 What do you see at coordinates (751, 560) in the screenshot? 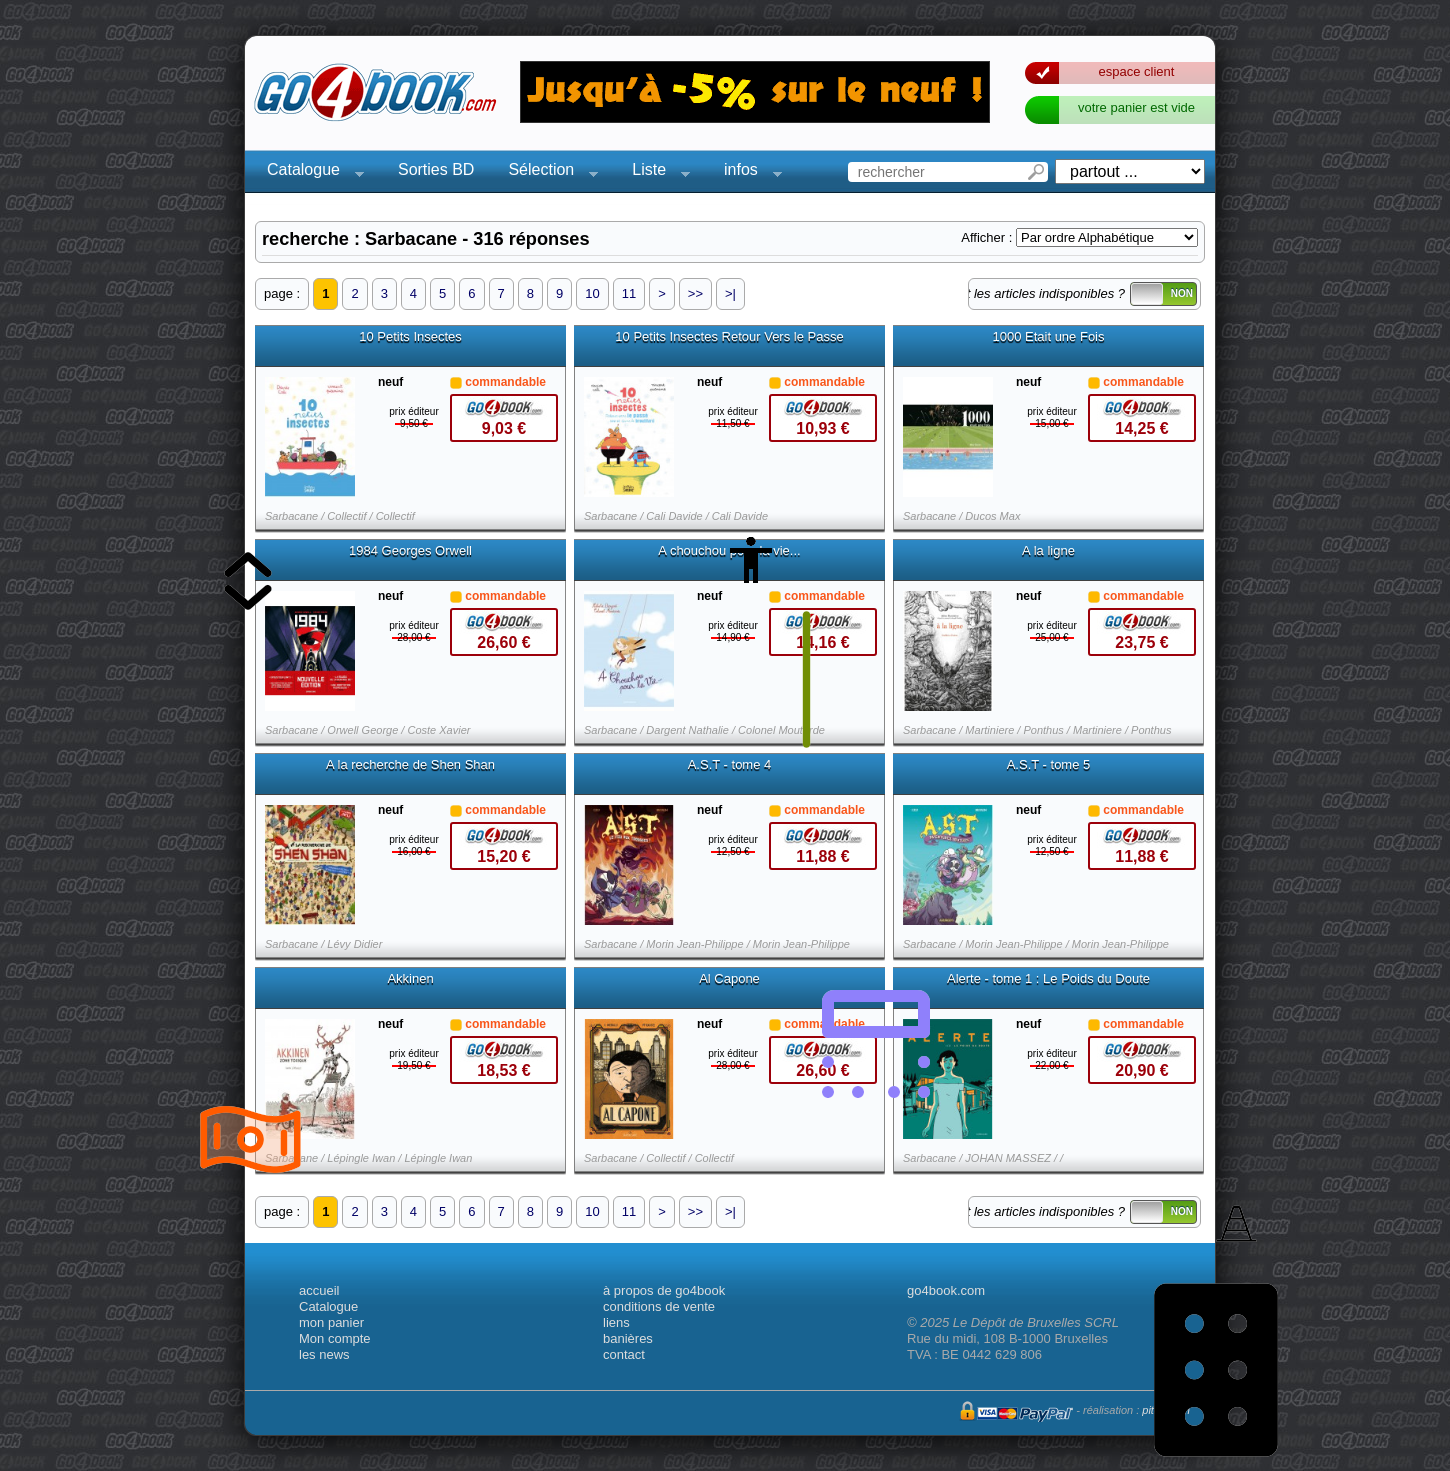
I see `access accessibility settings` at bounding box center [751, 560].